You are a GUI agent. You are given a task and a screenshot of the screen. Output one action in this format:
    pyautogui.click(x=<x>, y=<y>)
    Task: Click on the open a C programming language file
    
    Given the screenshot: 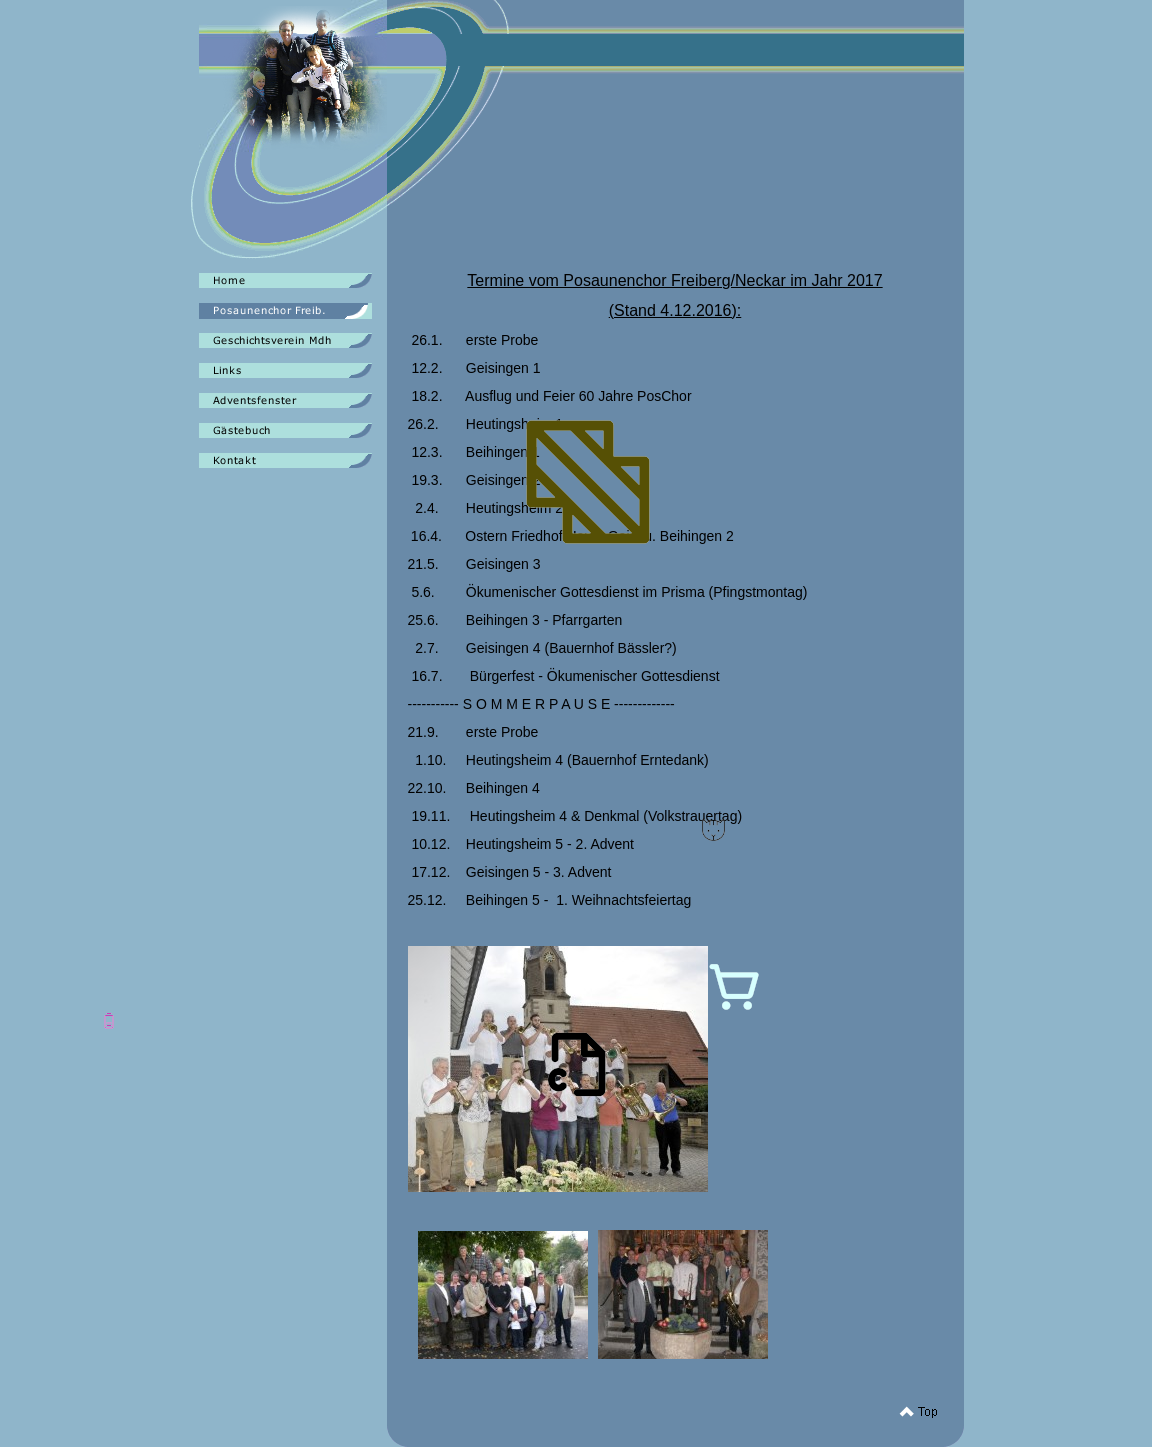 What is the action you would take?
    pyautogui.click(x=578, y=1064)
    